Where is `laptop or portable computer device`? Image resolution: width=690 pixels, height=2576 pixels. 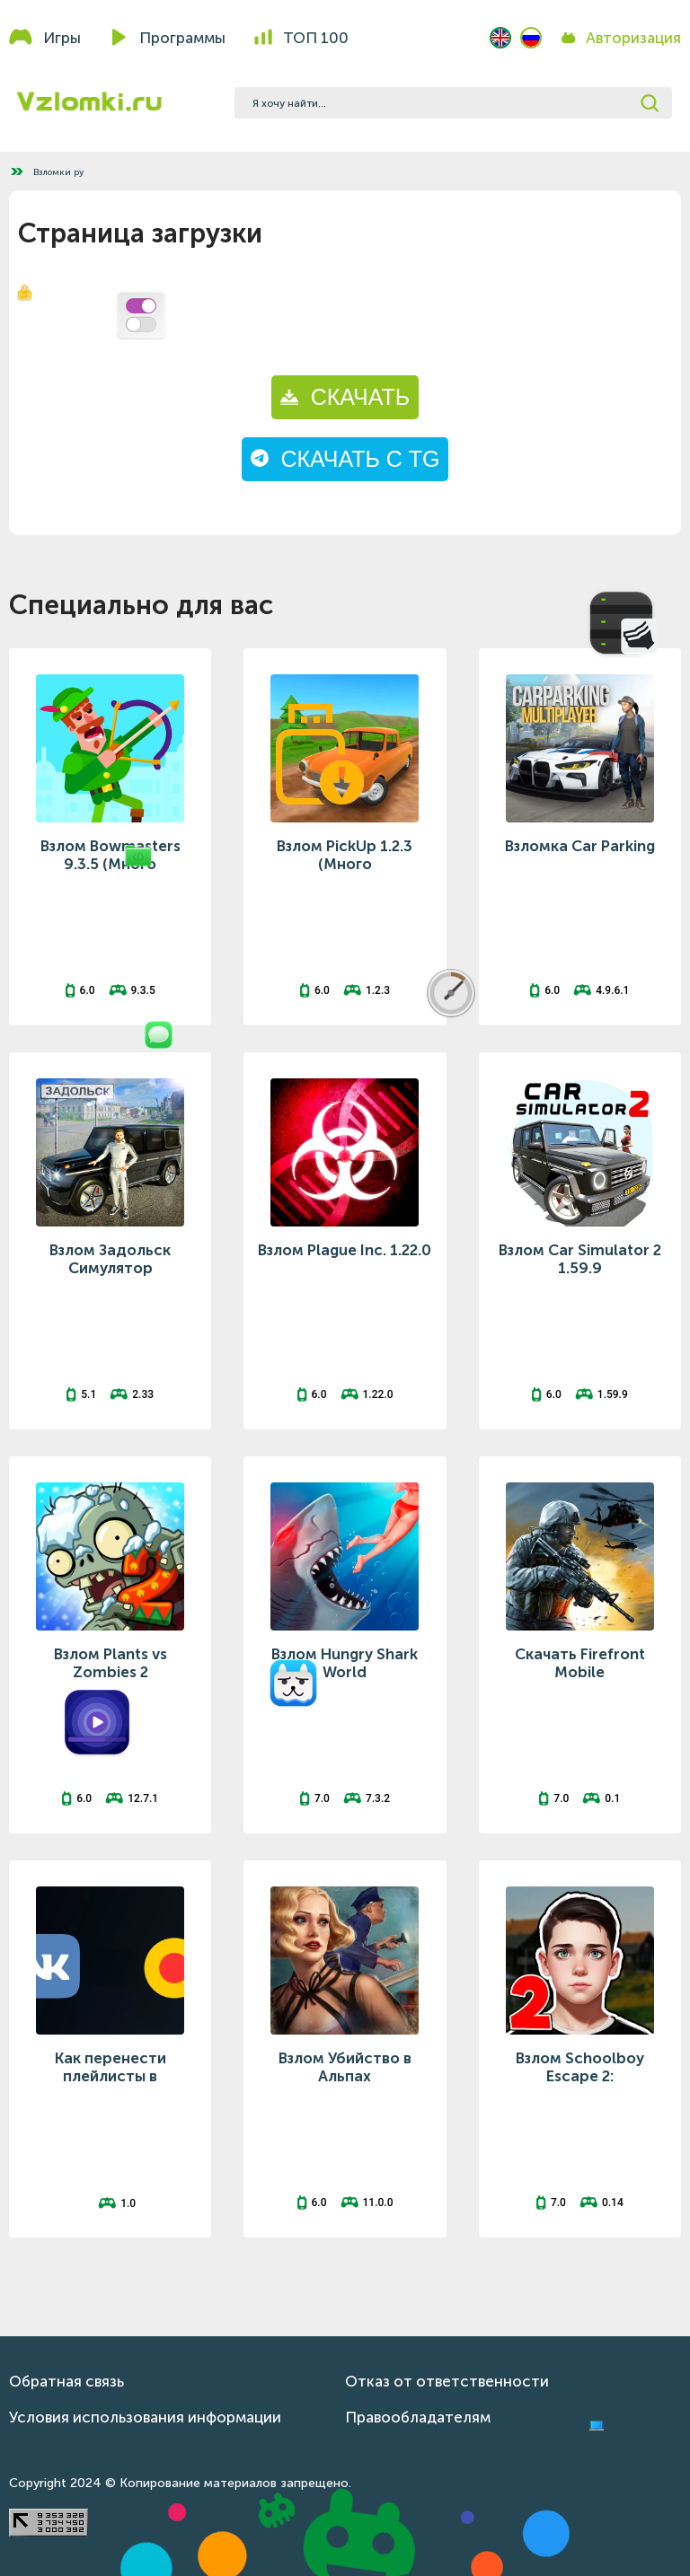 laptop or portable computer device is located at coordinates (597, 2425).